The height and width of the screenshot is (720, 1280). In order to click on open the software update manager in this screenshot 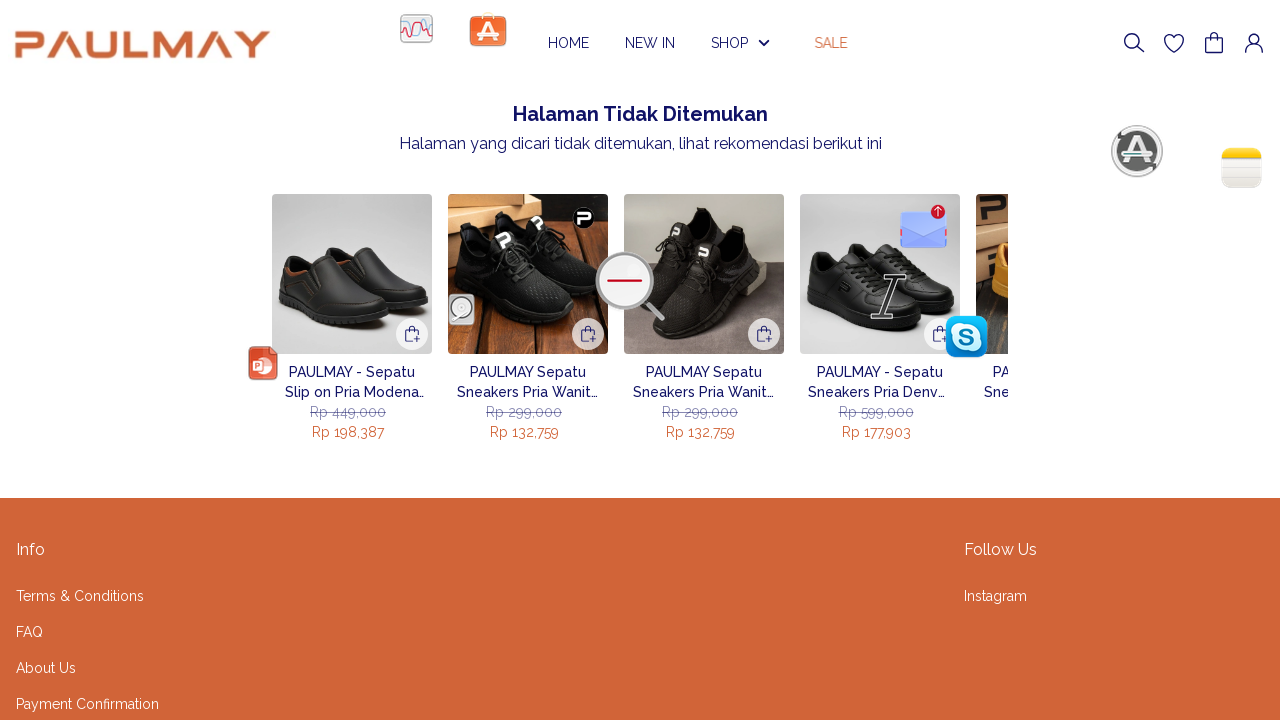, I will do `click(1137, 151)`.